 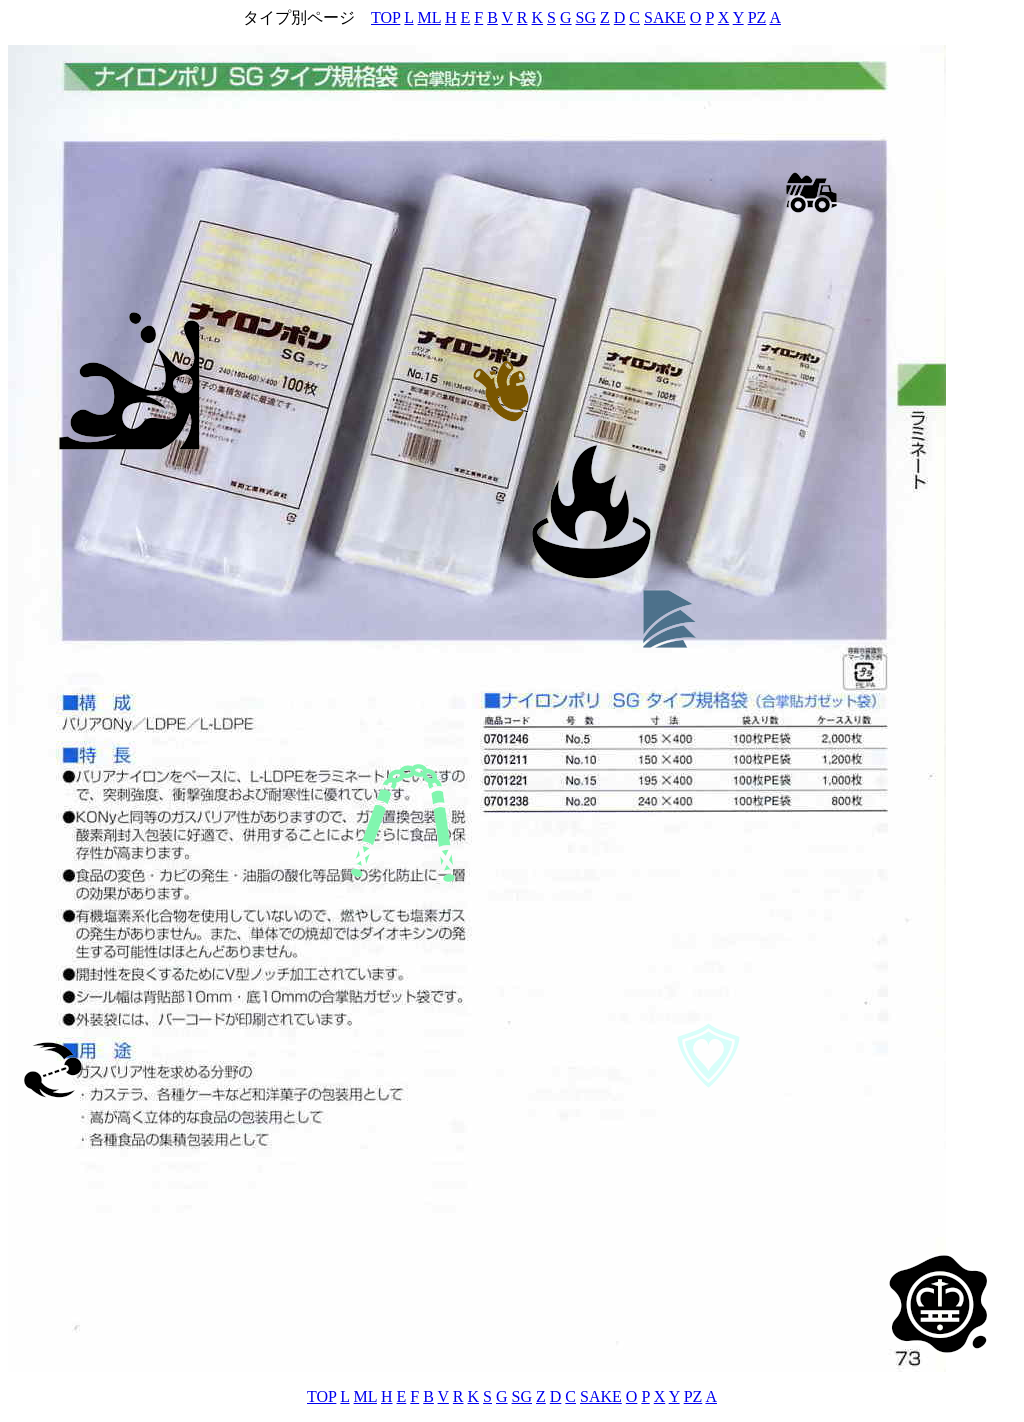 I want to click on view health or vital statistics, so click(x=502, y=391).